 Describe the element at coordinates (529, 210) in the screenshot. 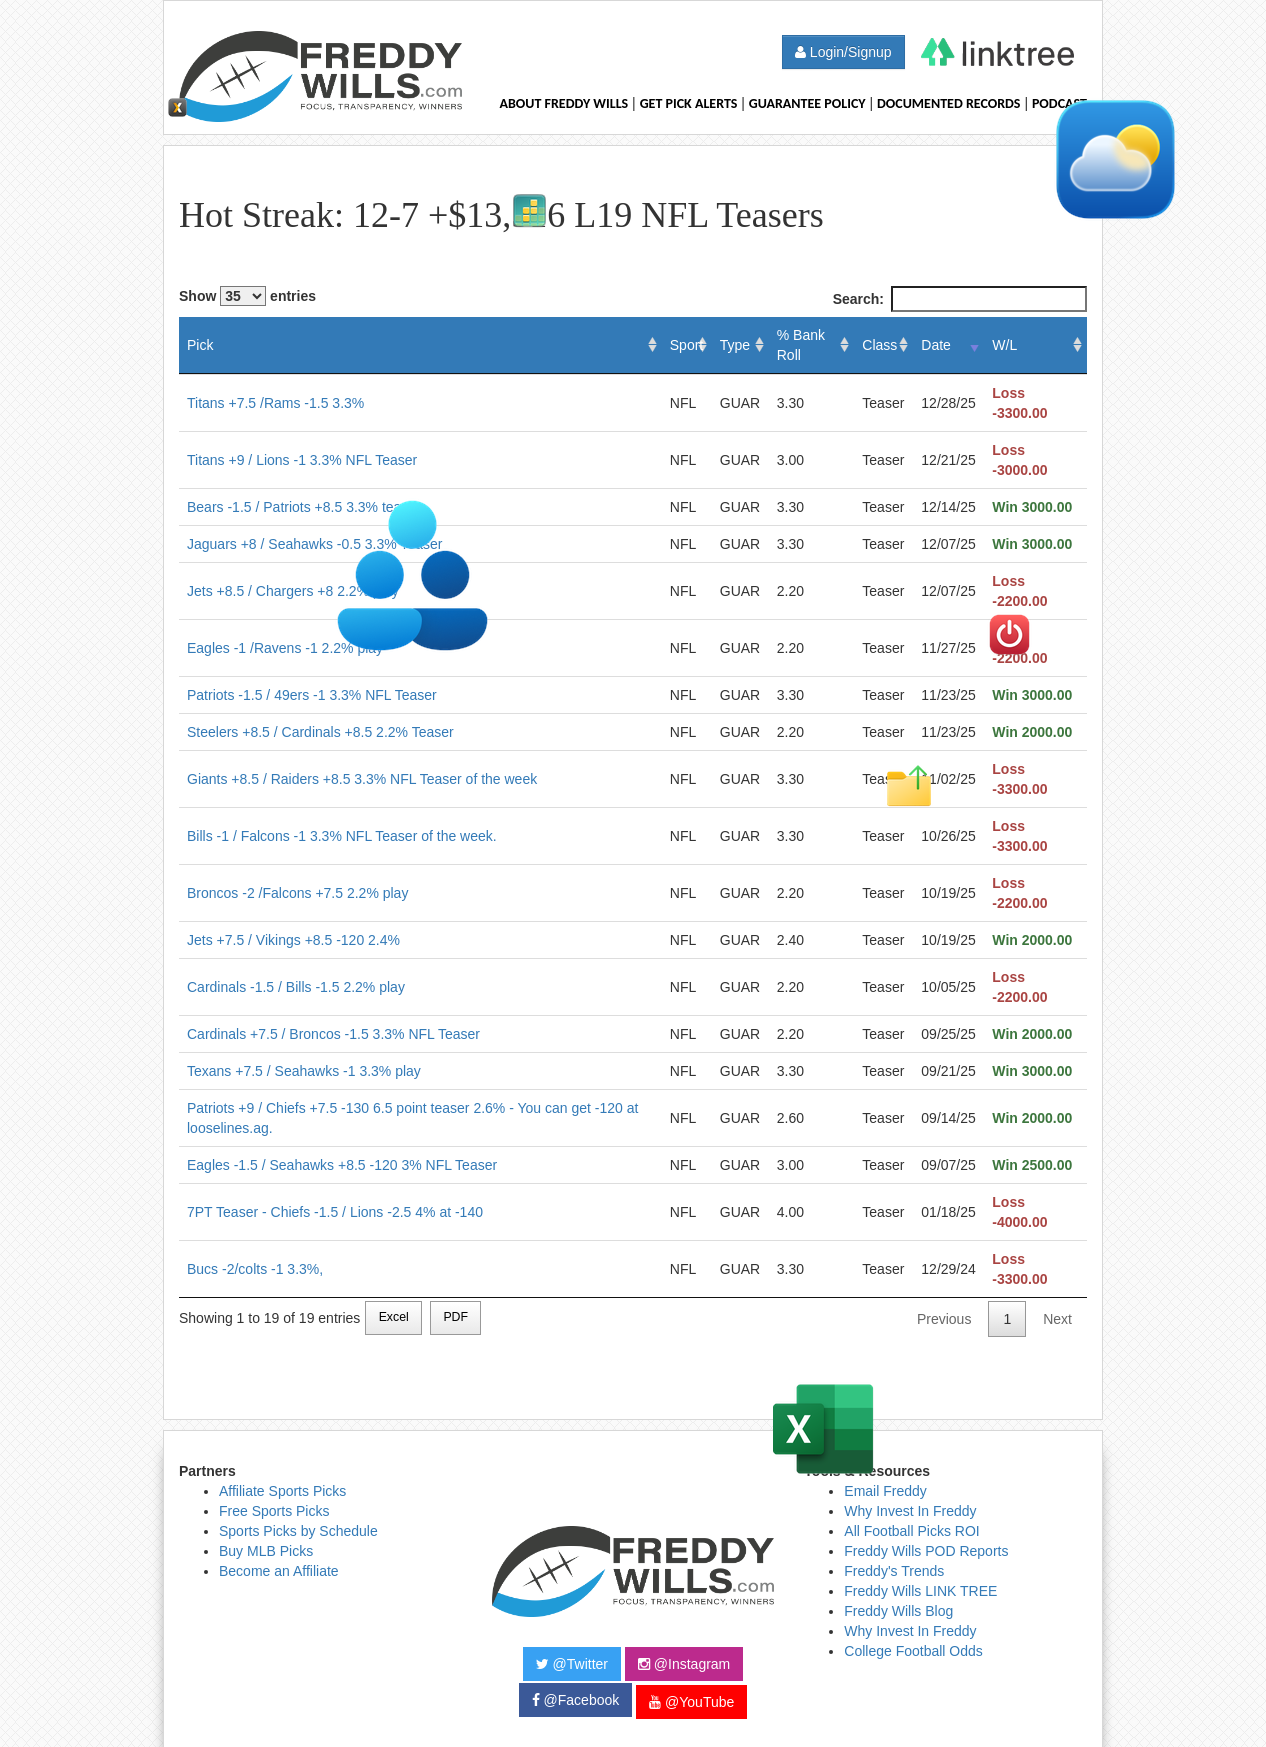

I see `launch quadrapassel tetris-style puzzle game` at that location.